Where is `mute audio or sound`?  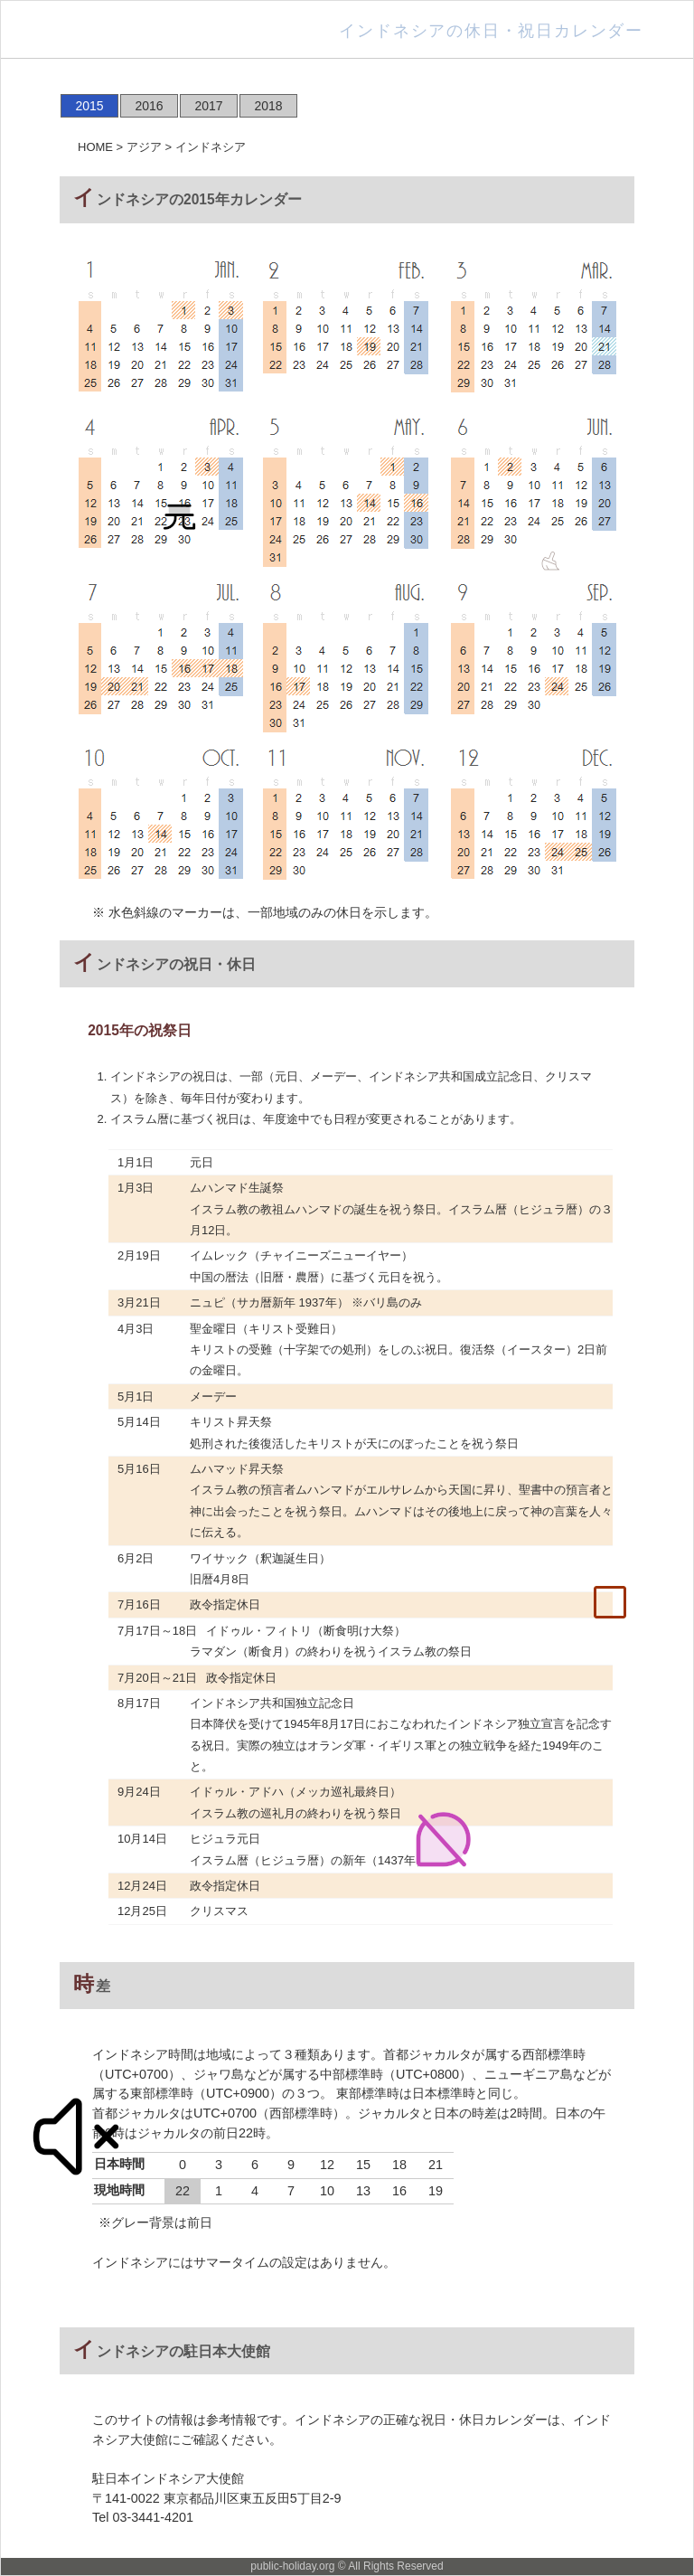
mute audio or sound is located at coordinates (76, 2137).